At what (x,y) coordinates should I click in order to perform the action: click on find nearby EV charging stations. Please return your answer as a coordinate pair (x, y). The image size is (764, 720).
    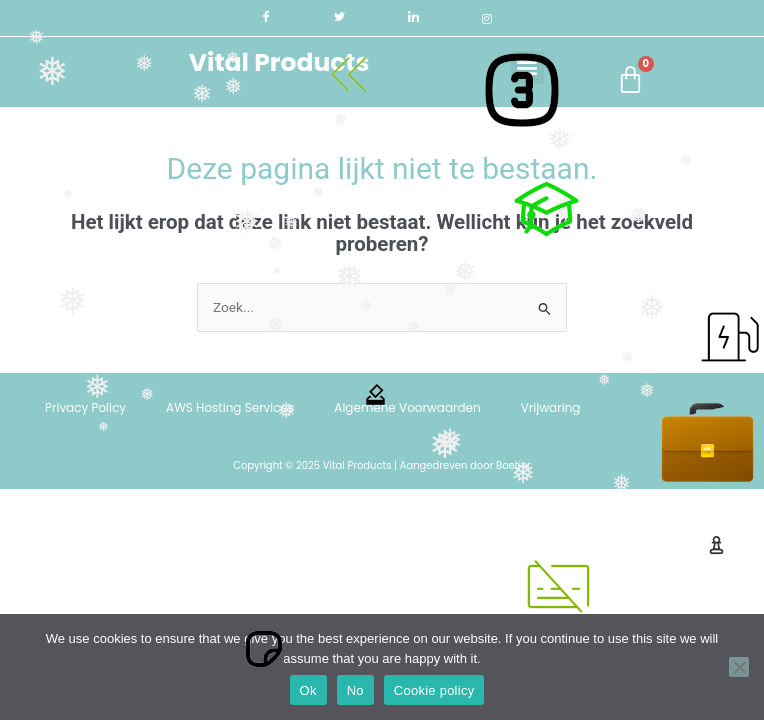
    Looking at the image, I should click on (728, 337).